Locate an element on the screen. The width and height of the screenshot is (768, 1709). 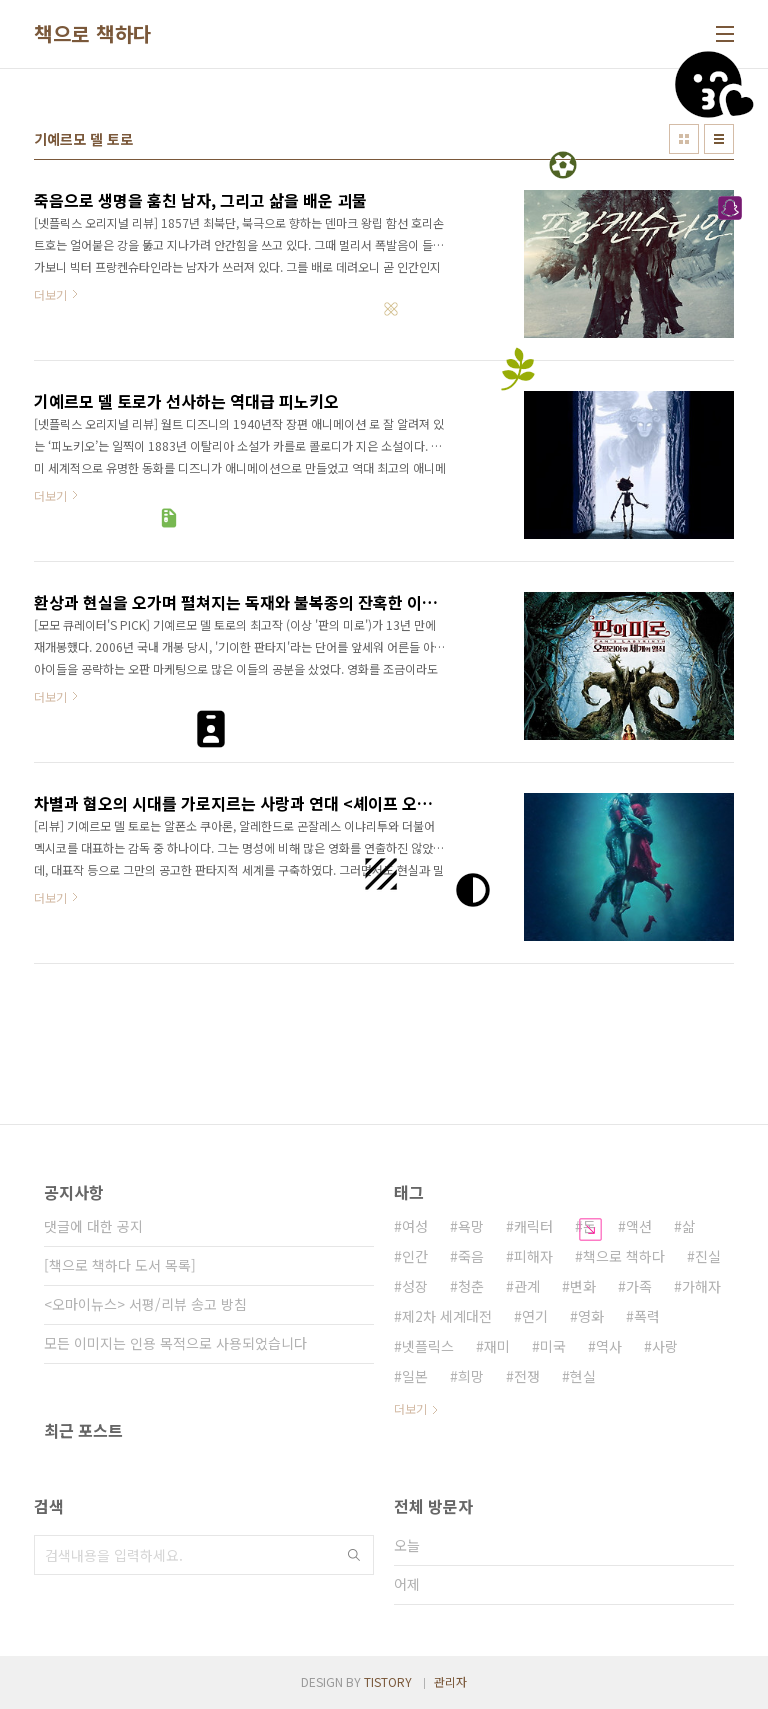
pagelines brand logo is located at coordinates (518, 369).